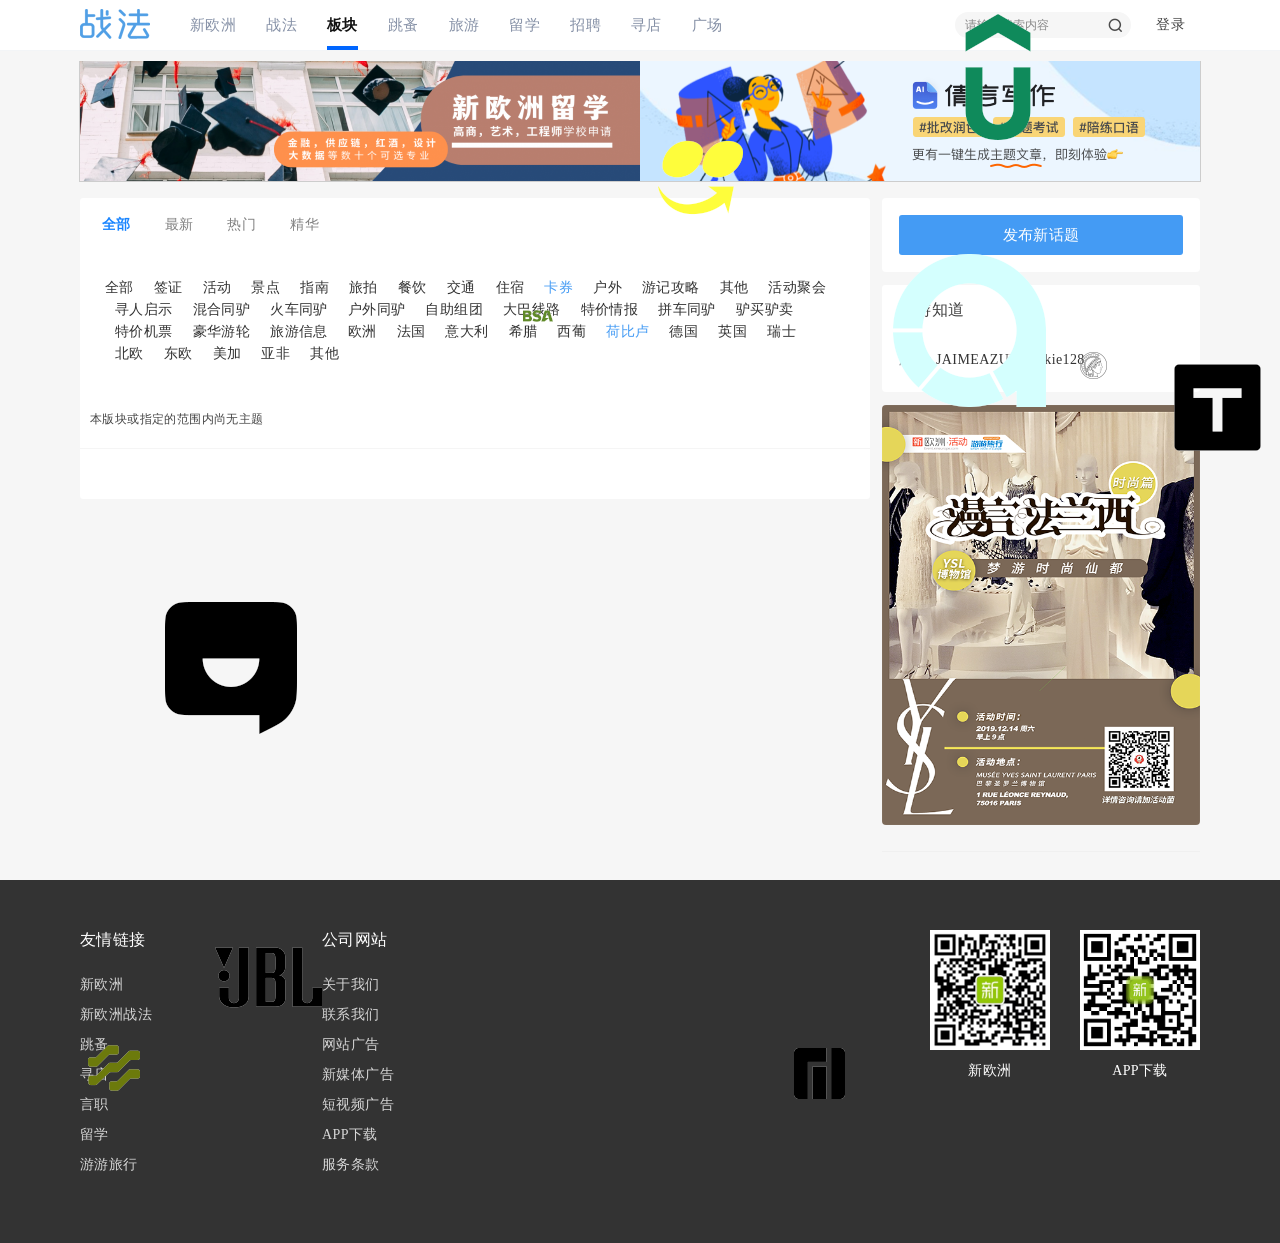 The width and height of the screenshot is (1280, 1243). Describe the element at coordinates (268, 977) in the screenshot. I see `JBL brand logo` at that location.